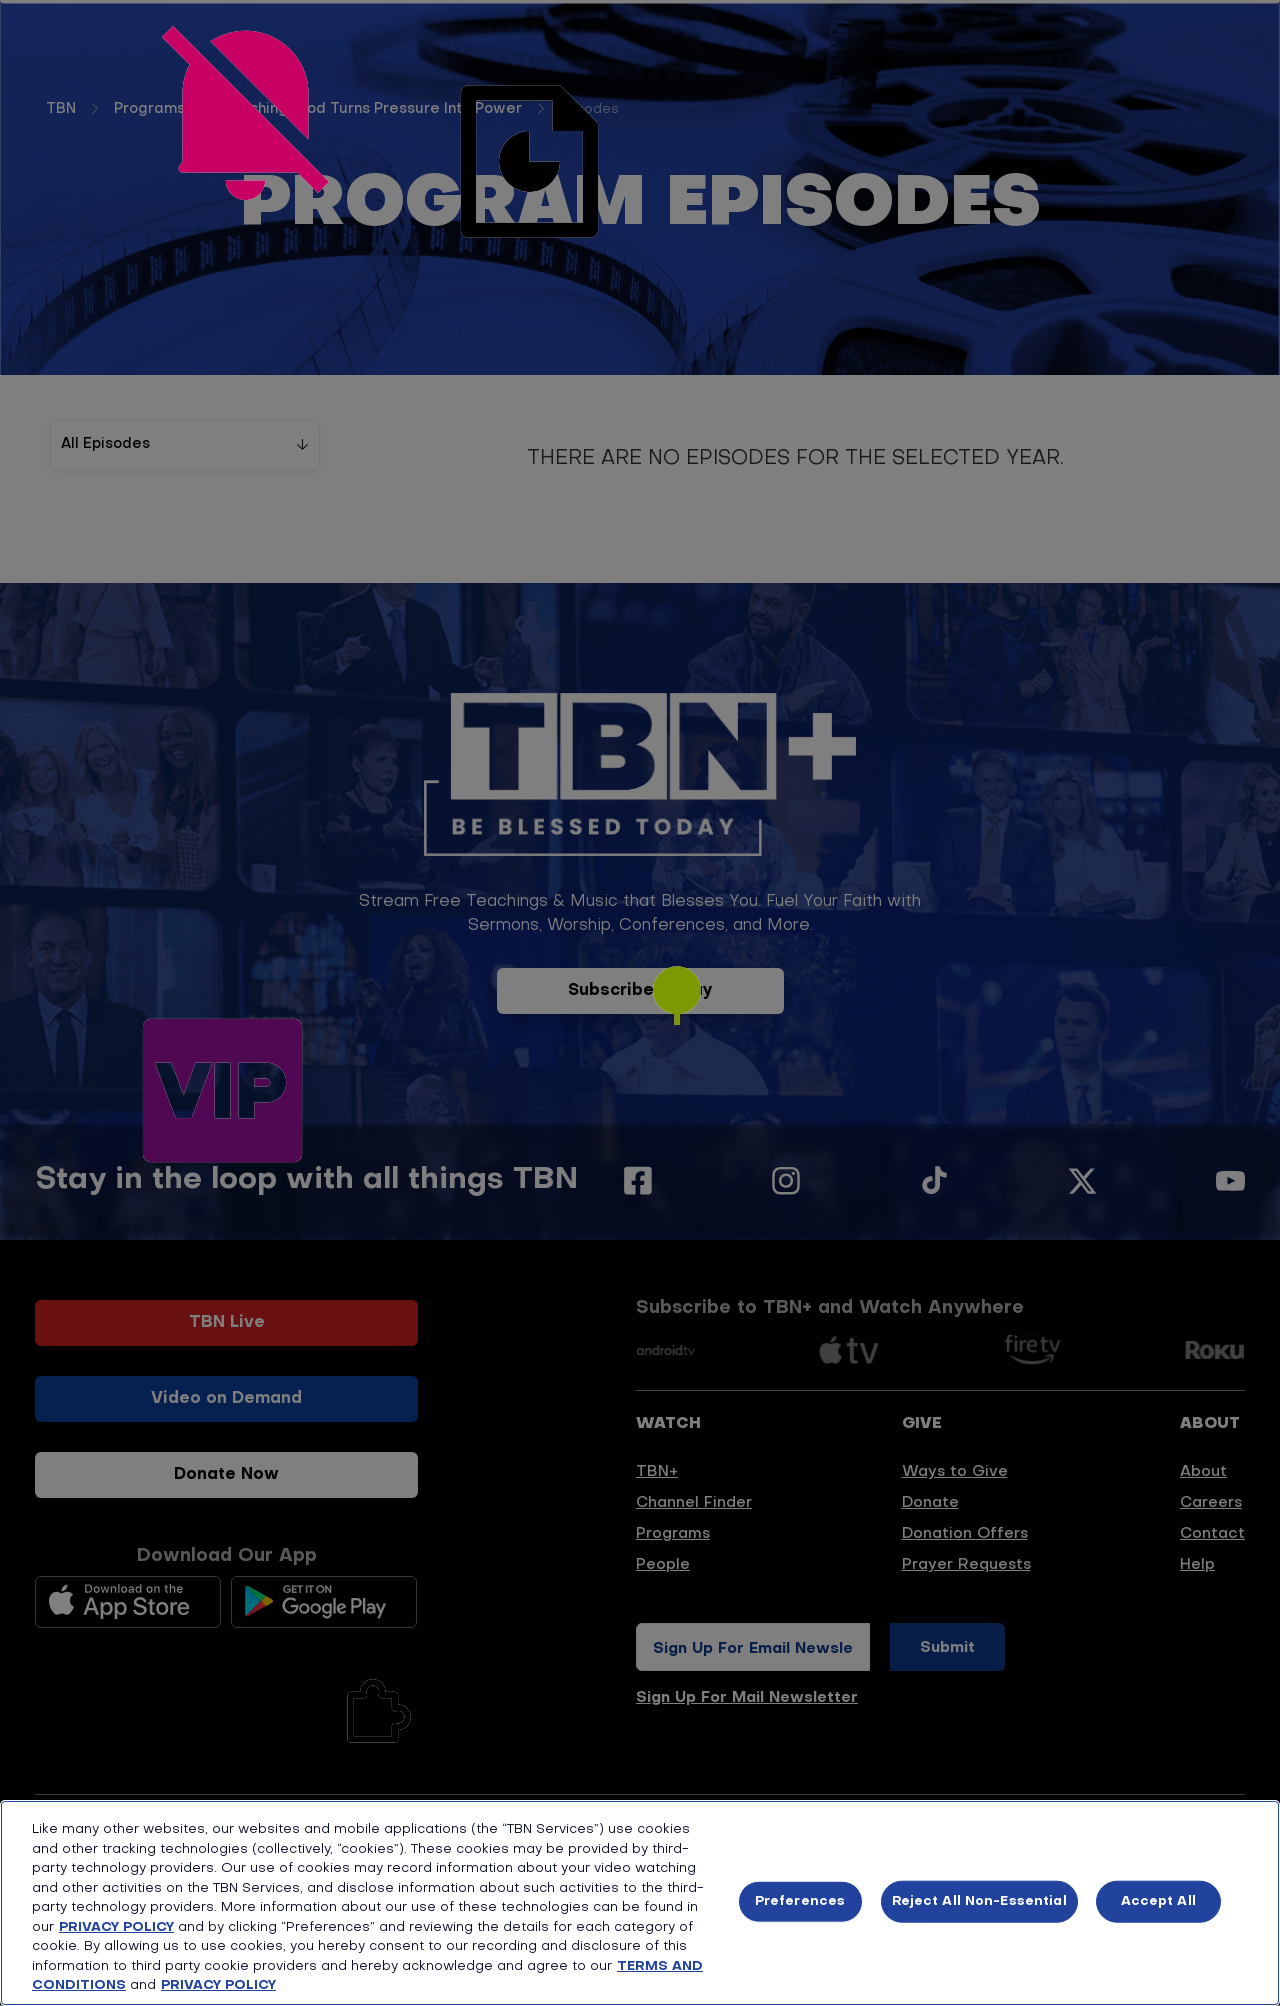  Describe the element at coordinates (529, 161) in the screenshot. I see `view document with chart data` at that location.